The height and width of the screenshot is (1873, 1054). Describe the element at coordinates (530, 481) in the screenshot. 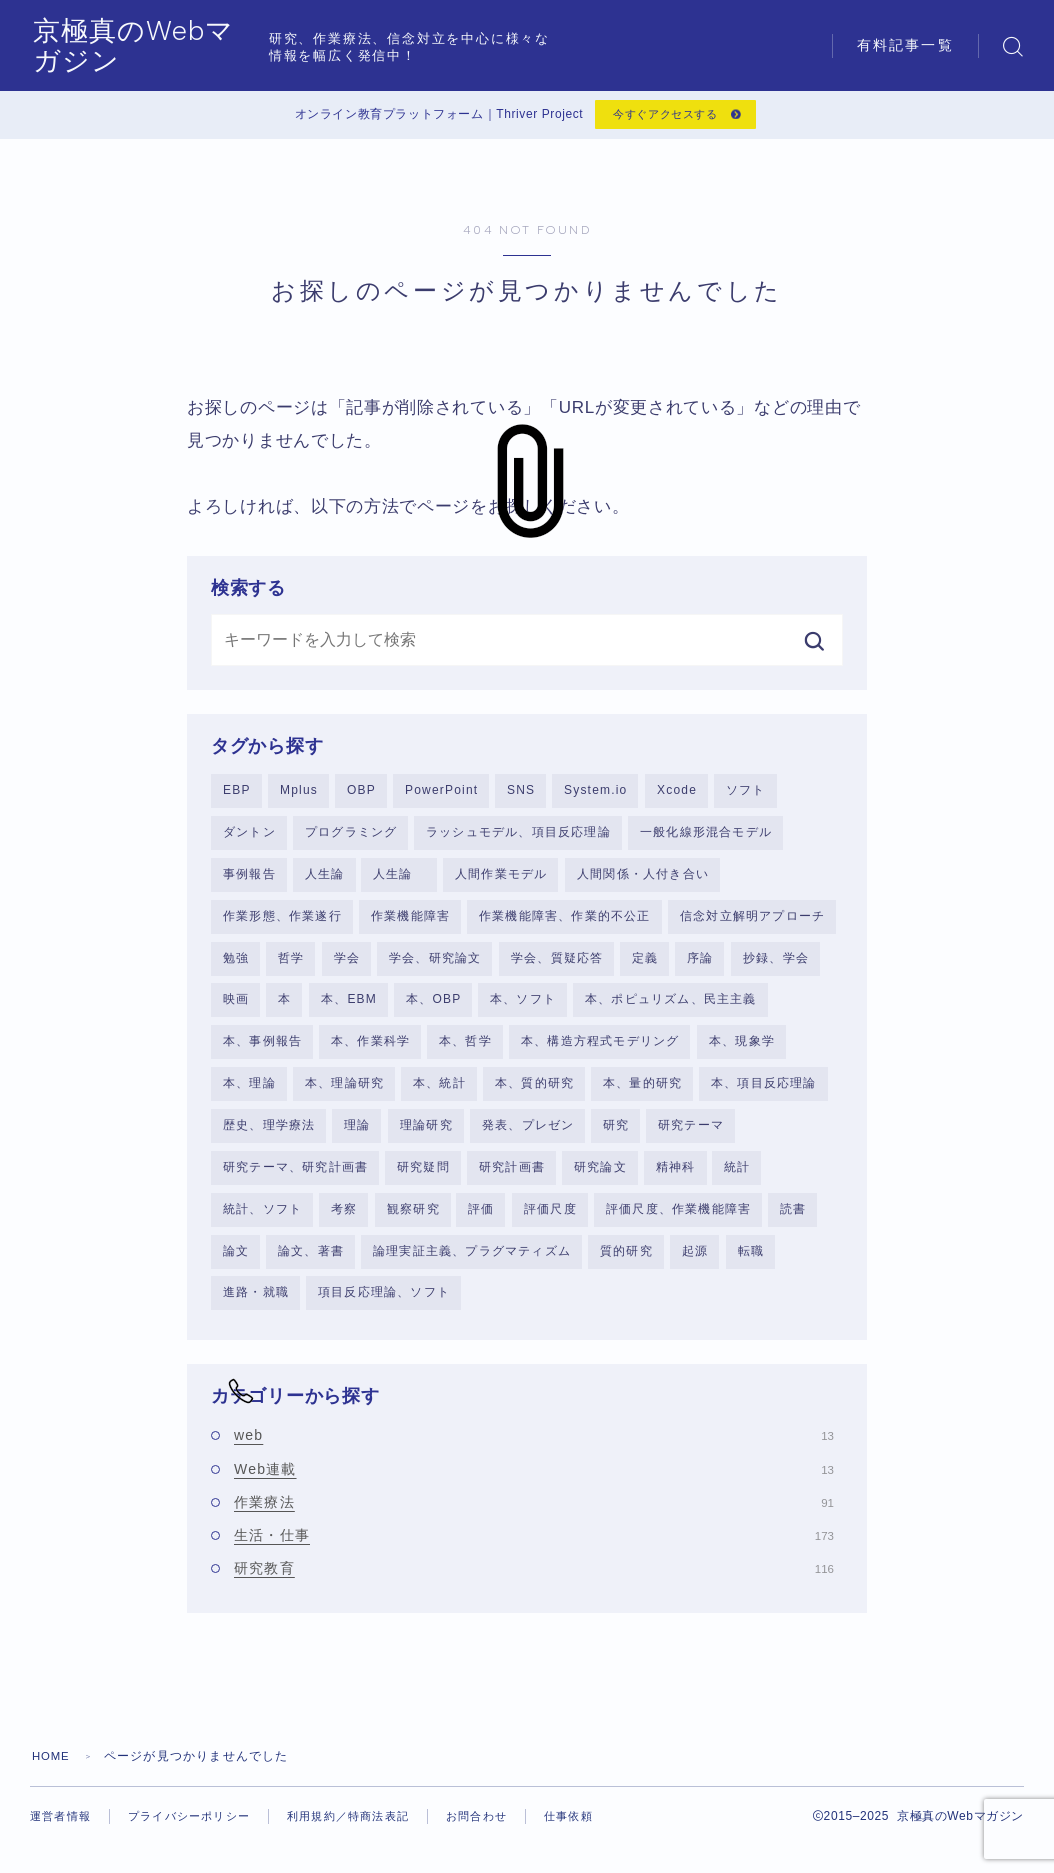

I see `attach a file to your message` at that location.